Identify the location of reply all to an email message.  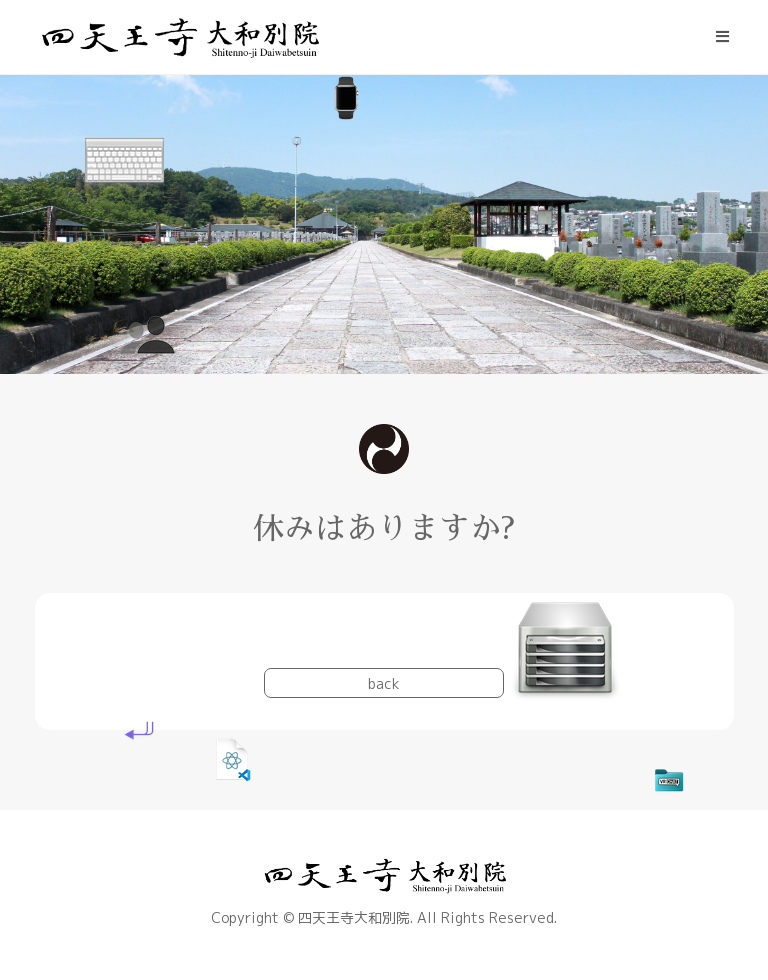
(138, 730).